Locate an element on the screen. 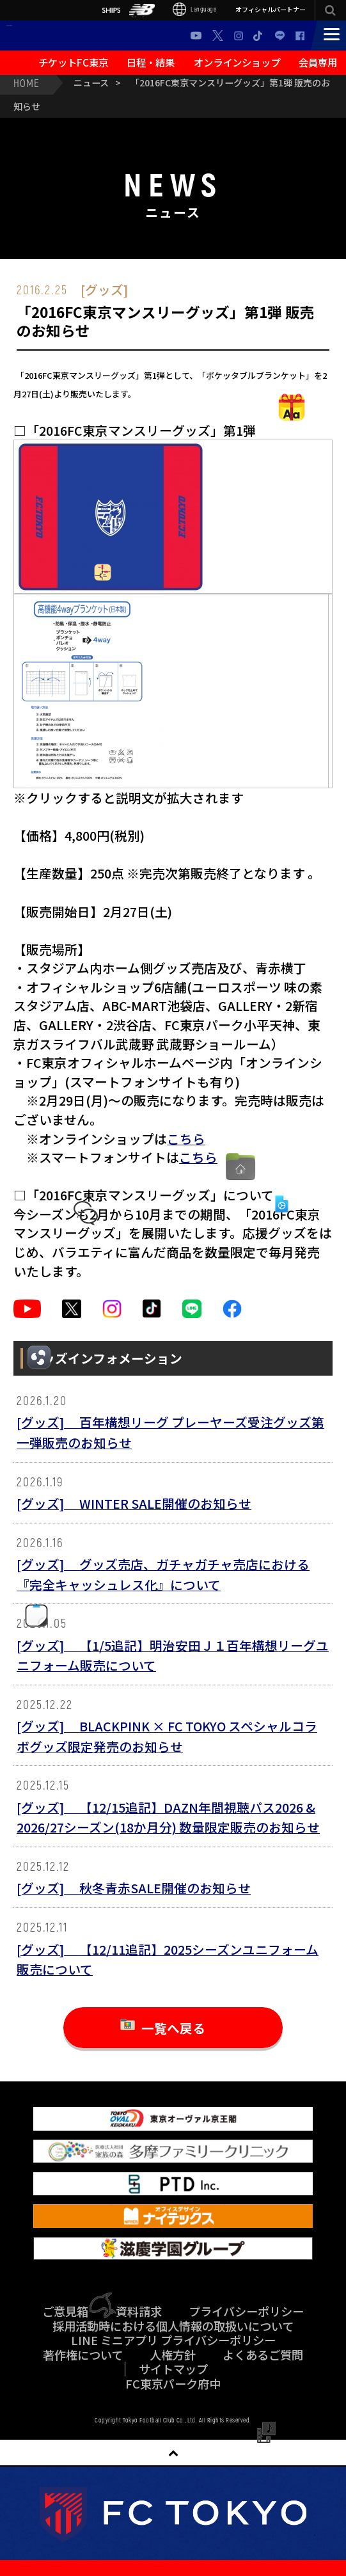  open eeschema circuit schematic editor is located at coordinates (102, 572).